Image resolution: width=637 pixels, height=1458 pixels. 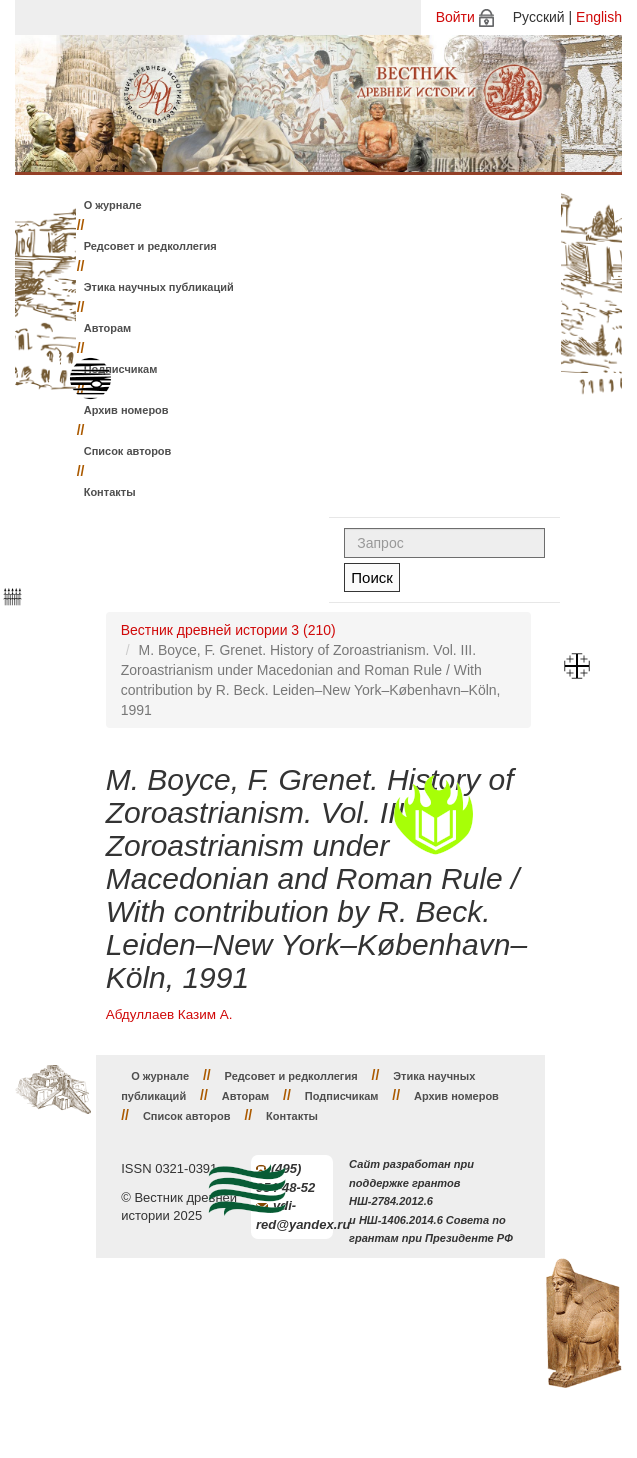 I want to click on destroy or permanently delete a document, so click(x=433, y=814).